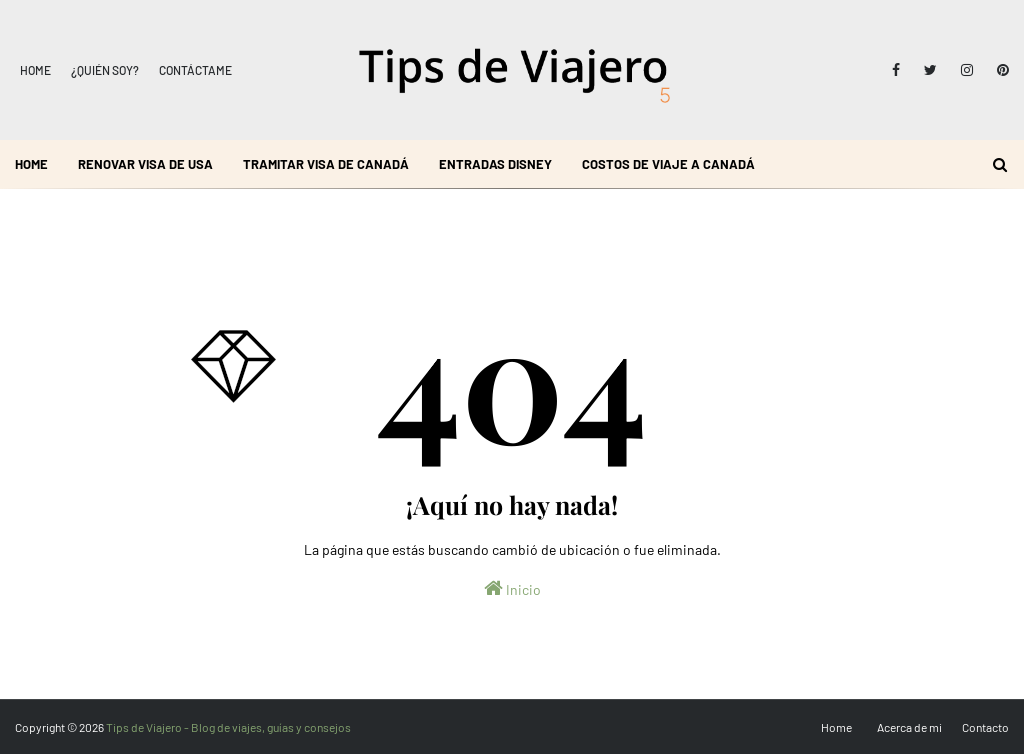 Image resolution: width=1024 pixels, height=754 pixels. Describe the element at coordinates (665, 95) in the screenshot. I see `indicates step 5 in a numbered sequence` at that location.